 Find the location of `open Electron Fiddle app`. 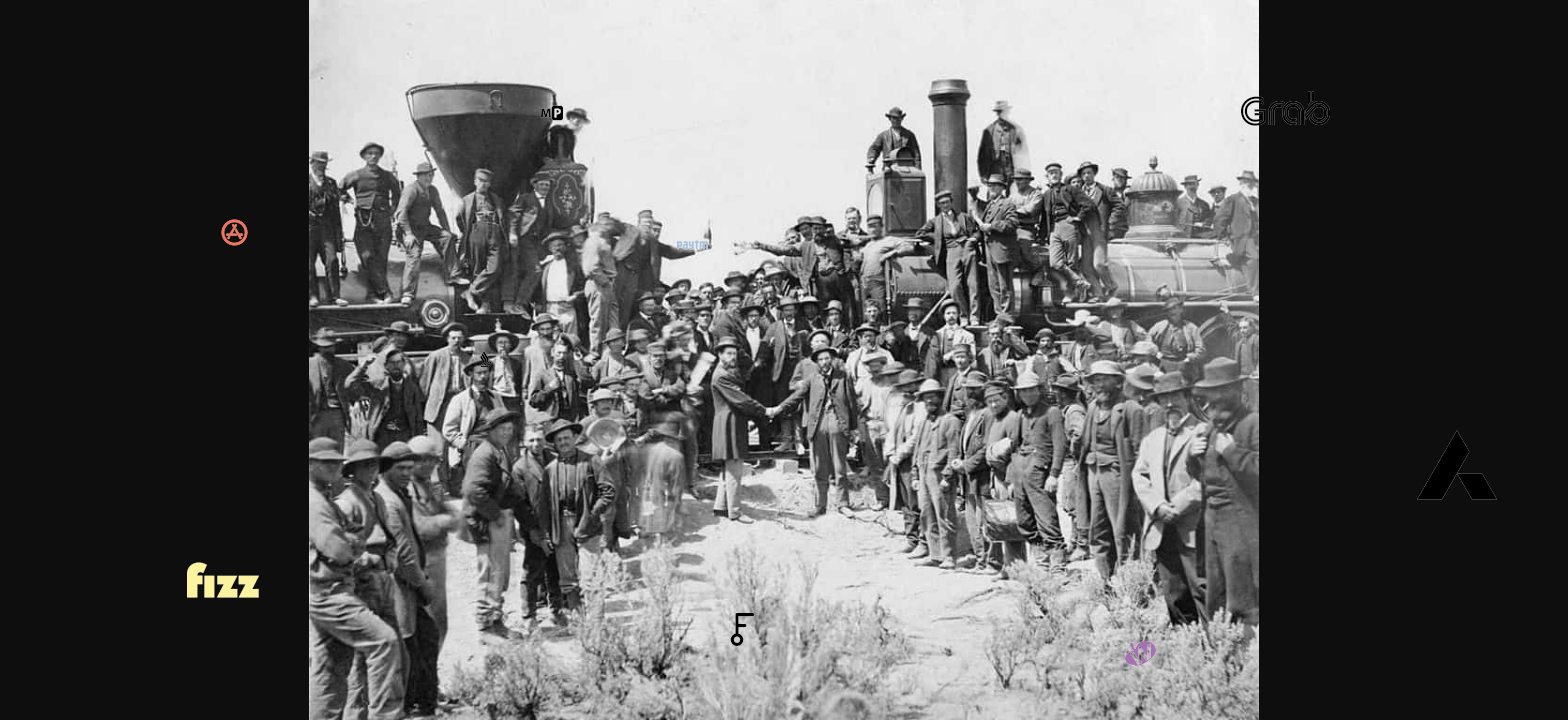

open Electron Fiddle app is located at coordinates (742, 629).